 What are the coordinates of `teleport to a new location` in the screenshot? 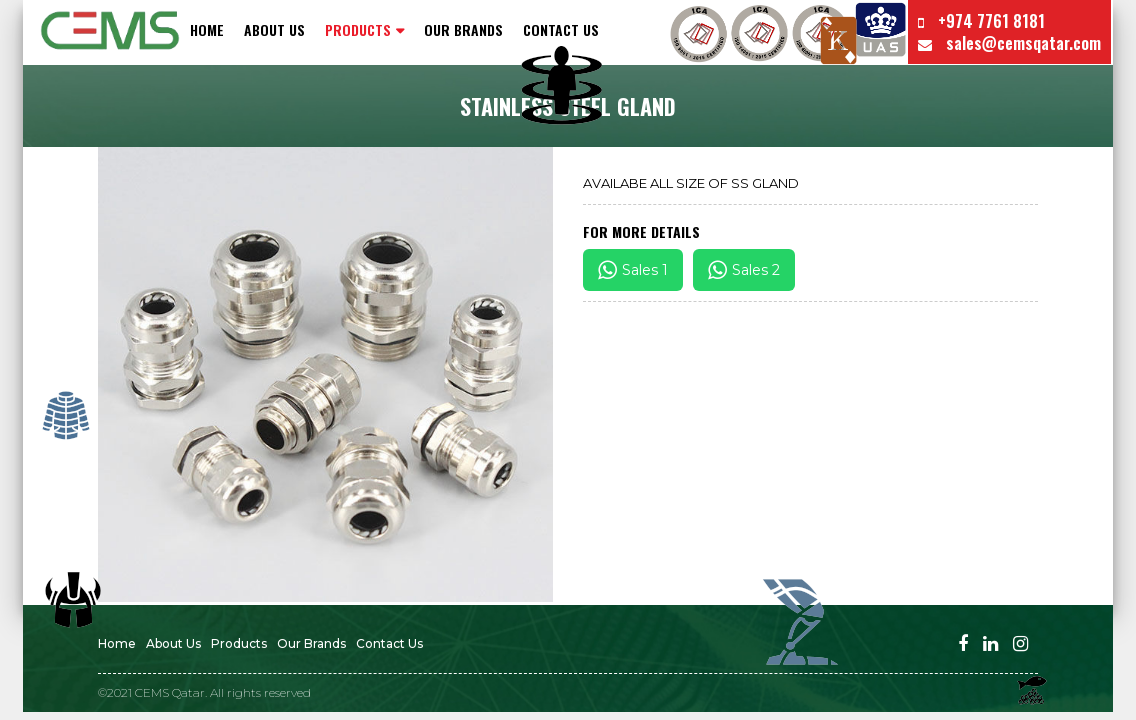 It's located at (562, 87).